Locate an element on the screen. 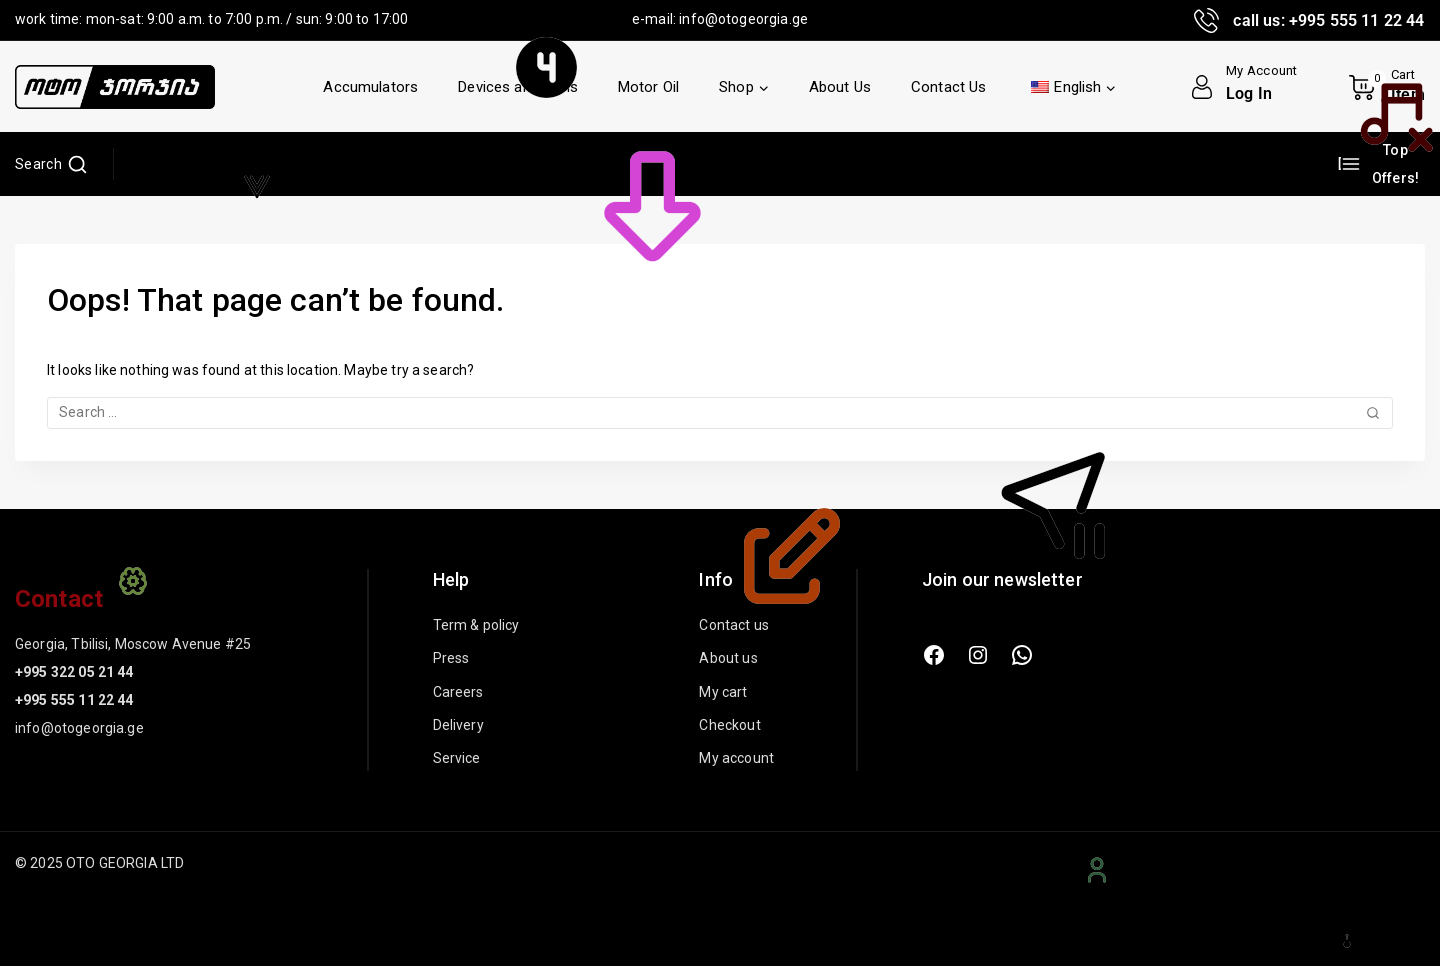 The image size is (1440, 966). view your profile is located at coordinates (1097, 870).